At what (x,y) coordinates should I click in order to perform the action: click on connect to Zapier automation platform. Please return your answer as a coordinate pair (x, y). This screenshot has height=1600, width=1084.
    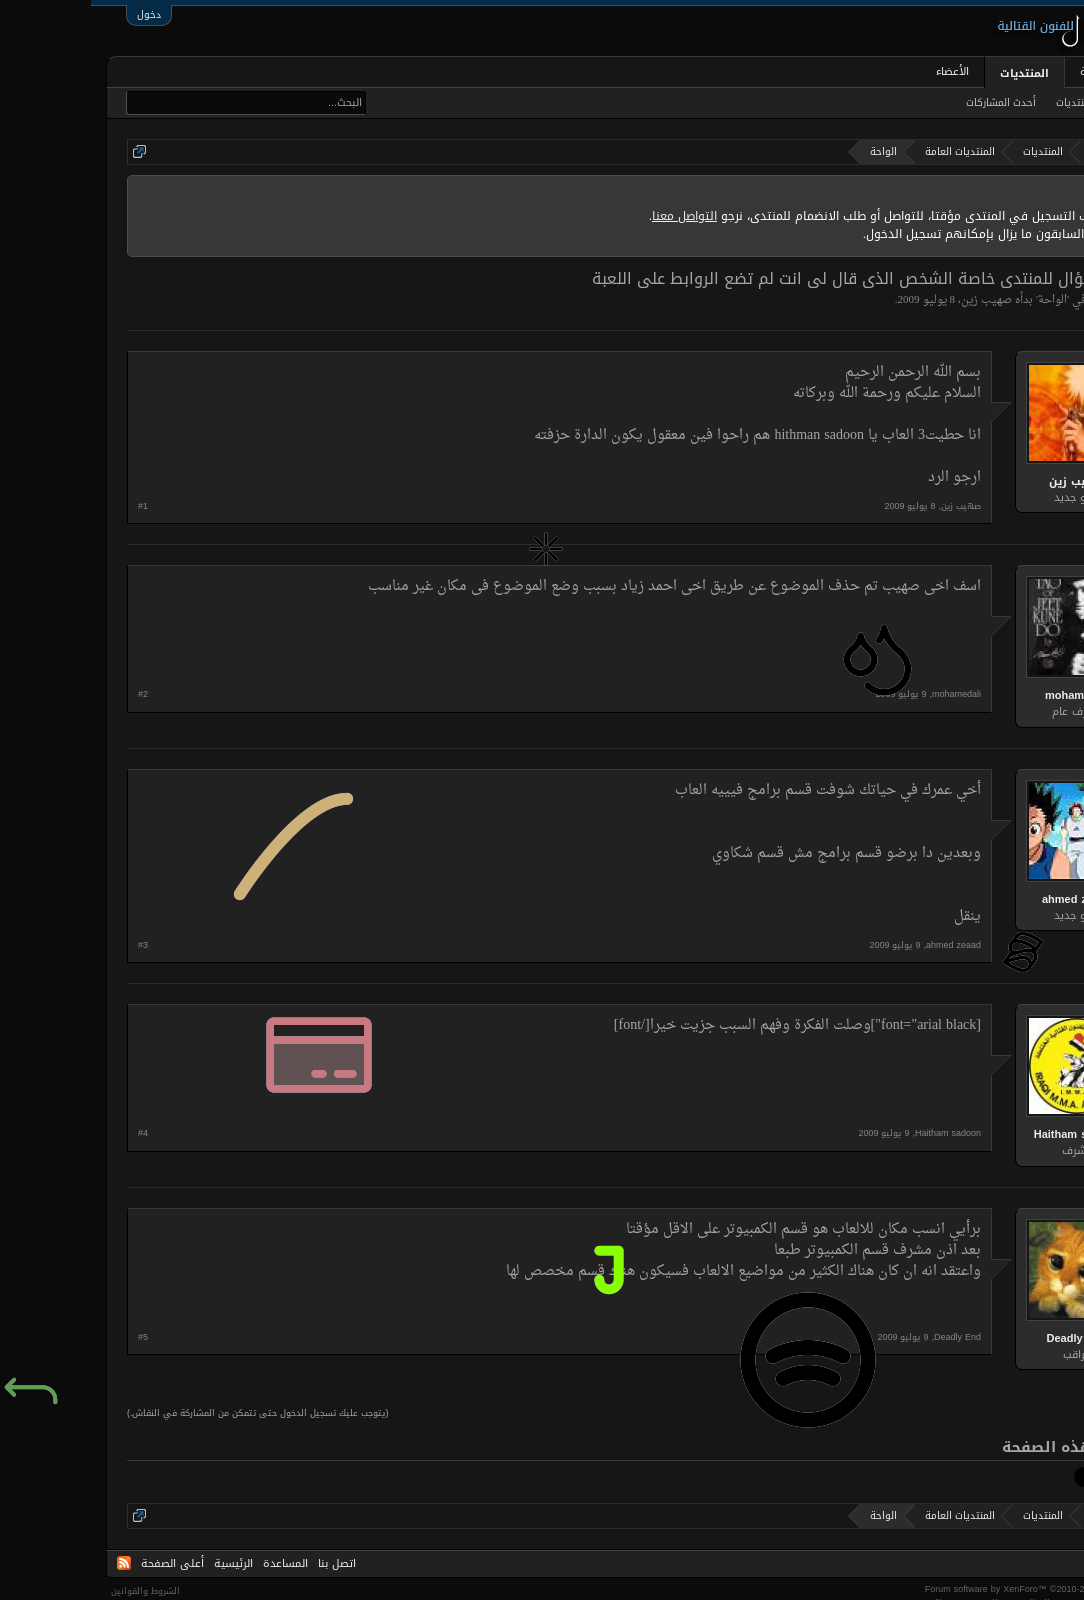
    Looking at the image, I should click on (546, 549).